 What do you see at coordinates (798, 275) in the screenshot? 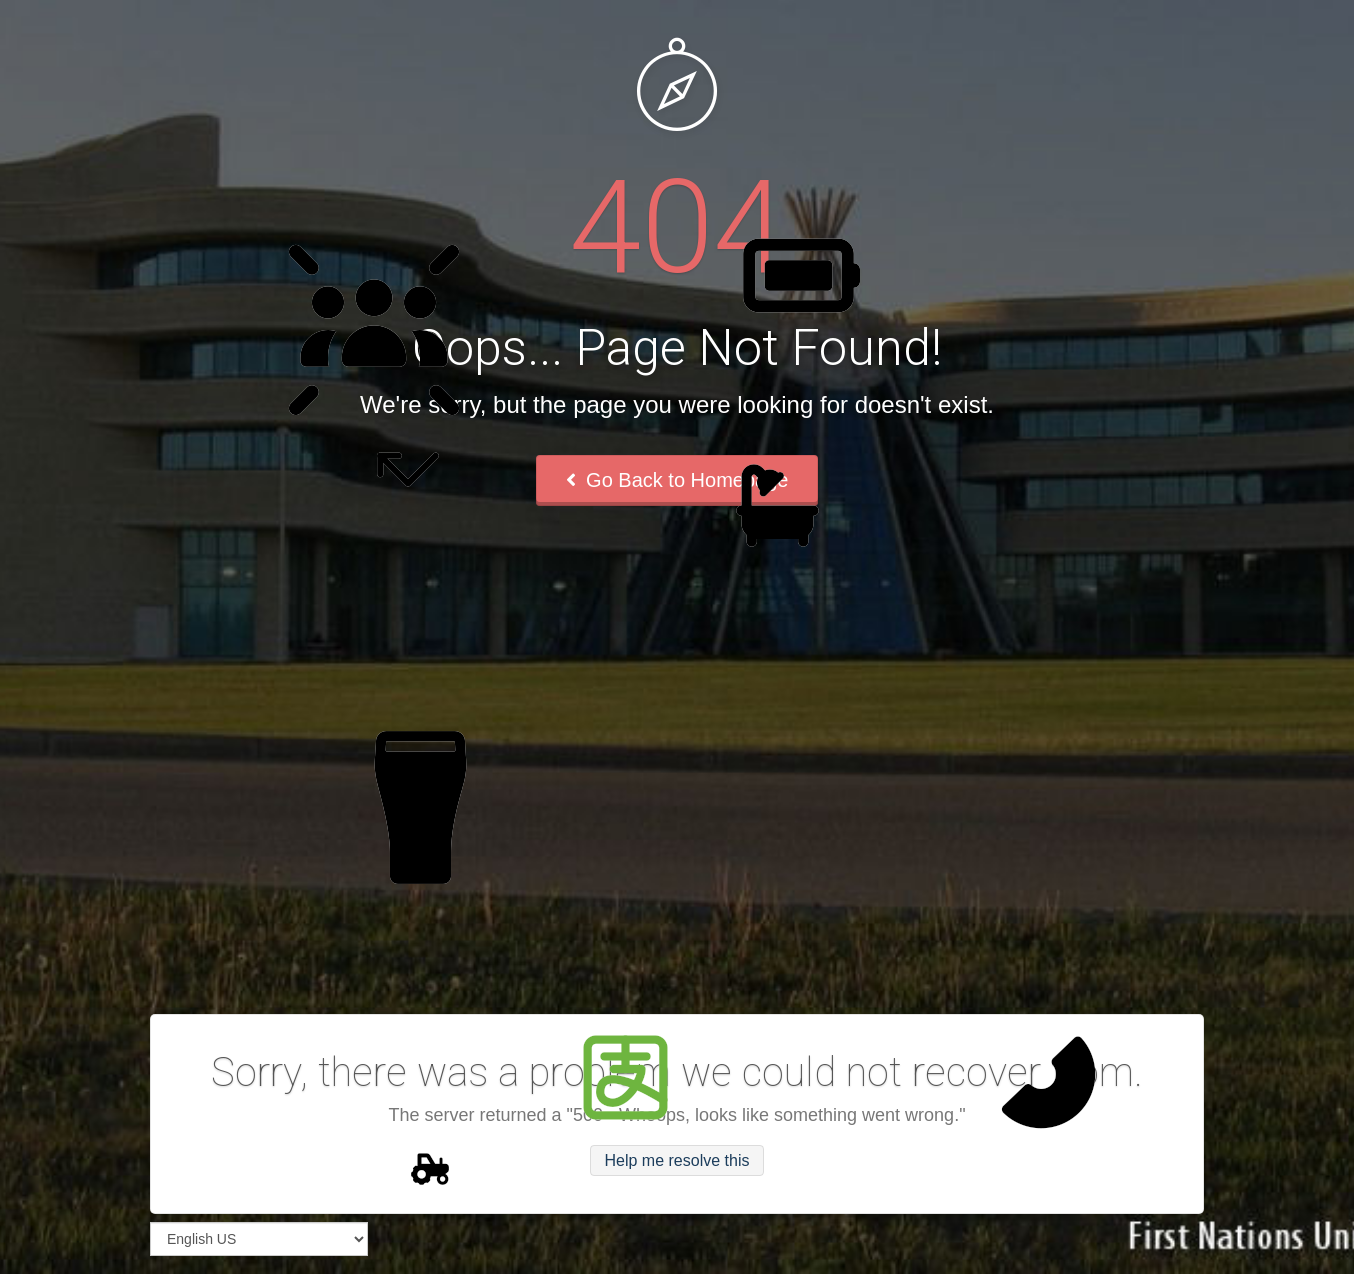
I see `indicates battery is fully charged` at bounding box center [798, 275].